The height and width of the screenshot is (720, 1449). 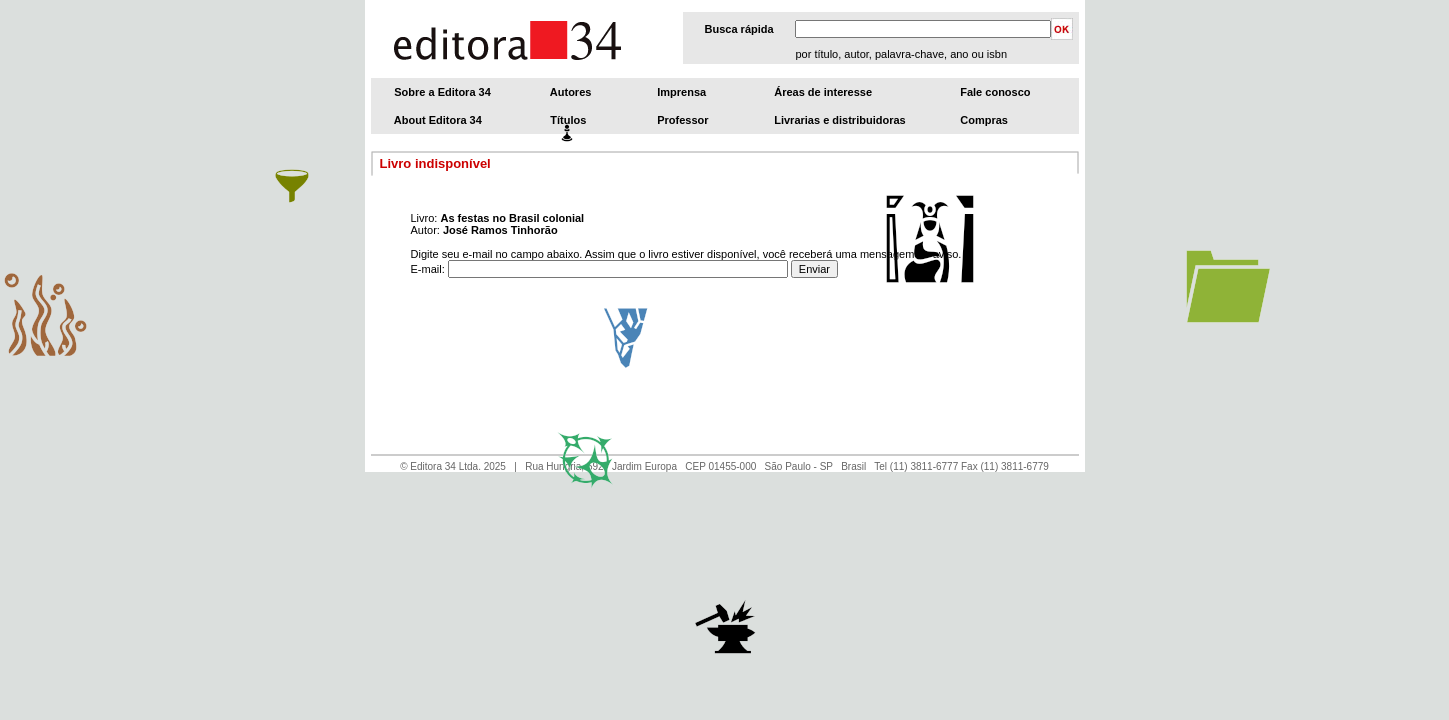 I want to click on access the blacksmithing or crafting menu, so click(x=725, y=623).